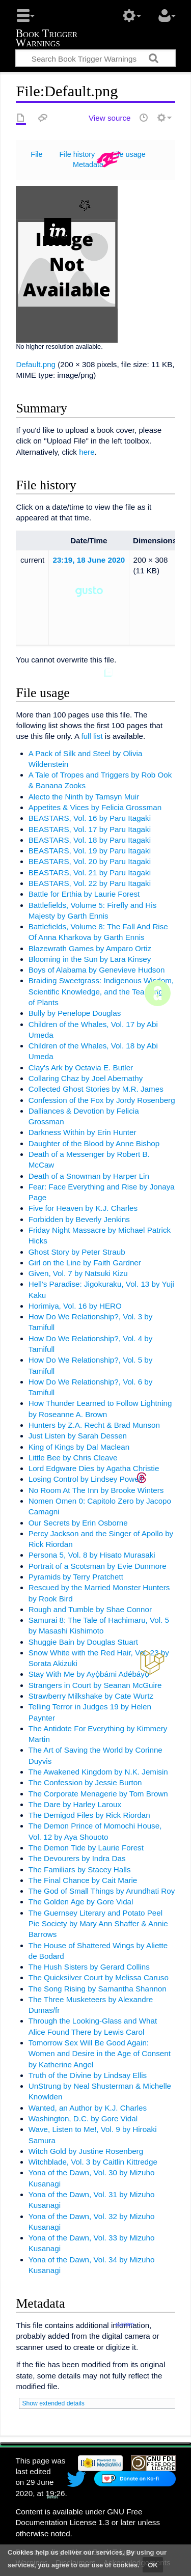 This screenshot has width=191, height=2576. I want to click on almalinux operating system logo, so click(85, 205).